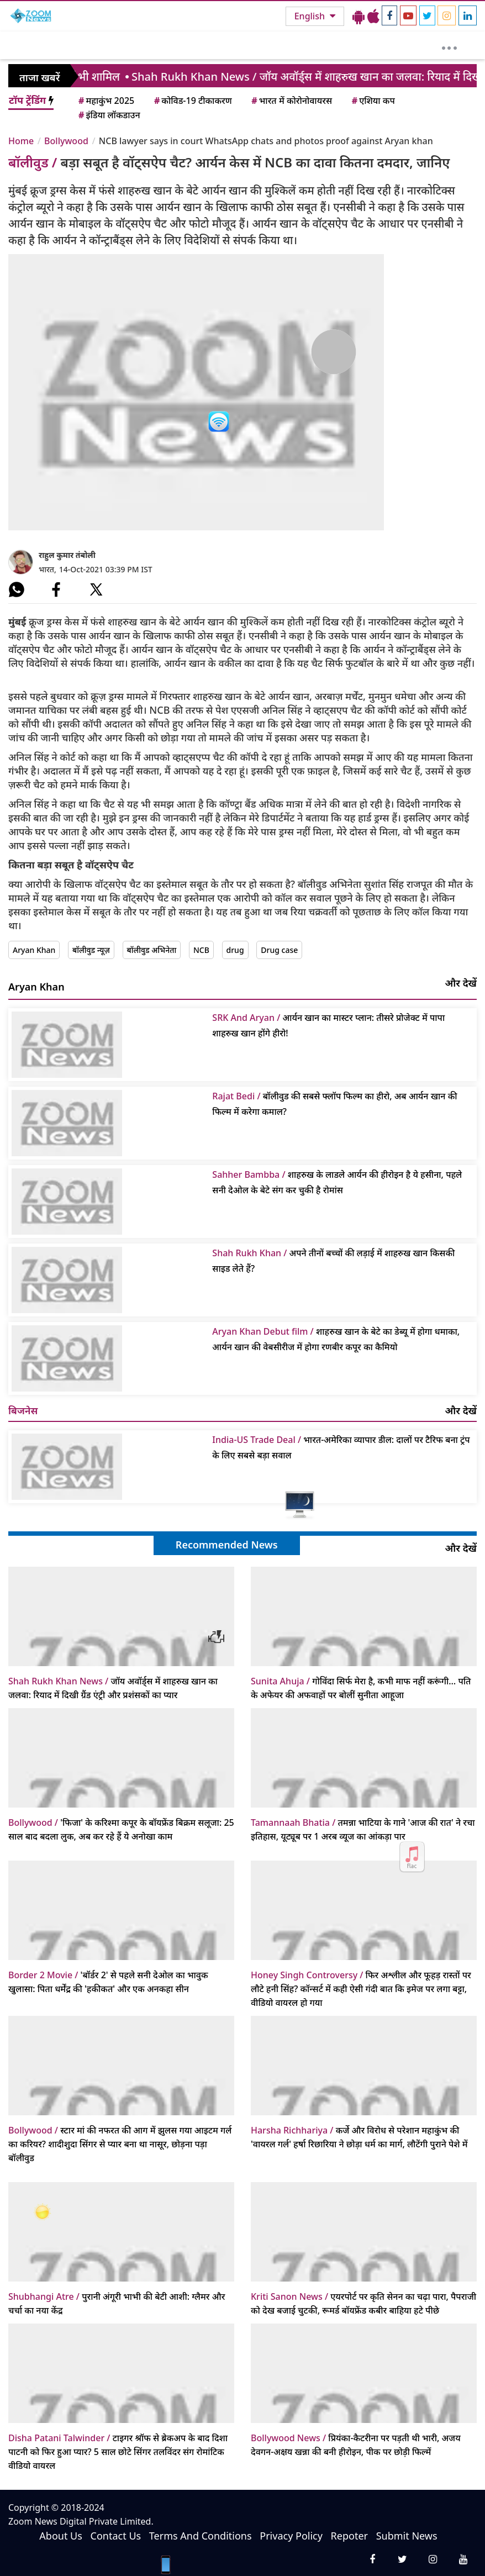  What do you see at coordinates (215, 1637) in the screenshot?
I see `check engine diagnostic alerts` at bounding box center [215, 1637].